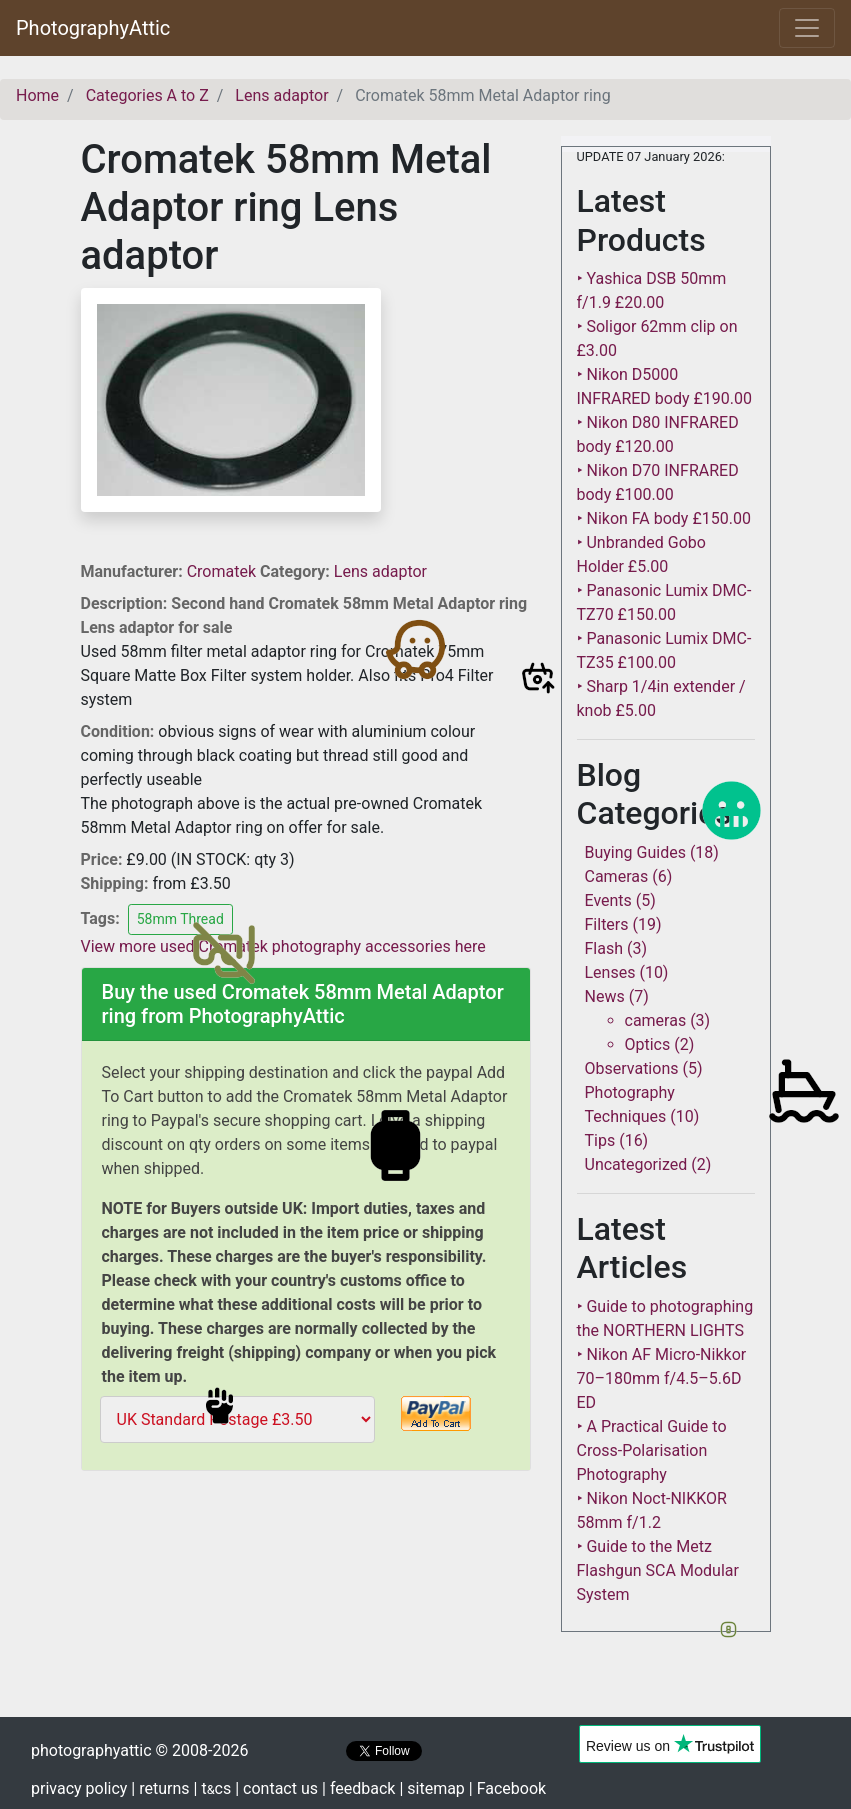  Describe the element at coordinates (537, 676) in the screenshot. I see `upload items from your basket` at that location.